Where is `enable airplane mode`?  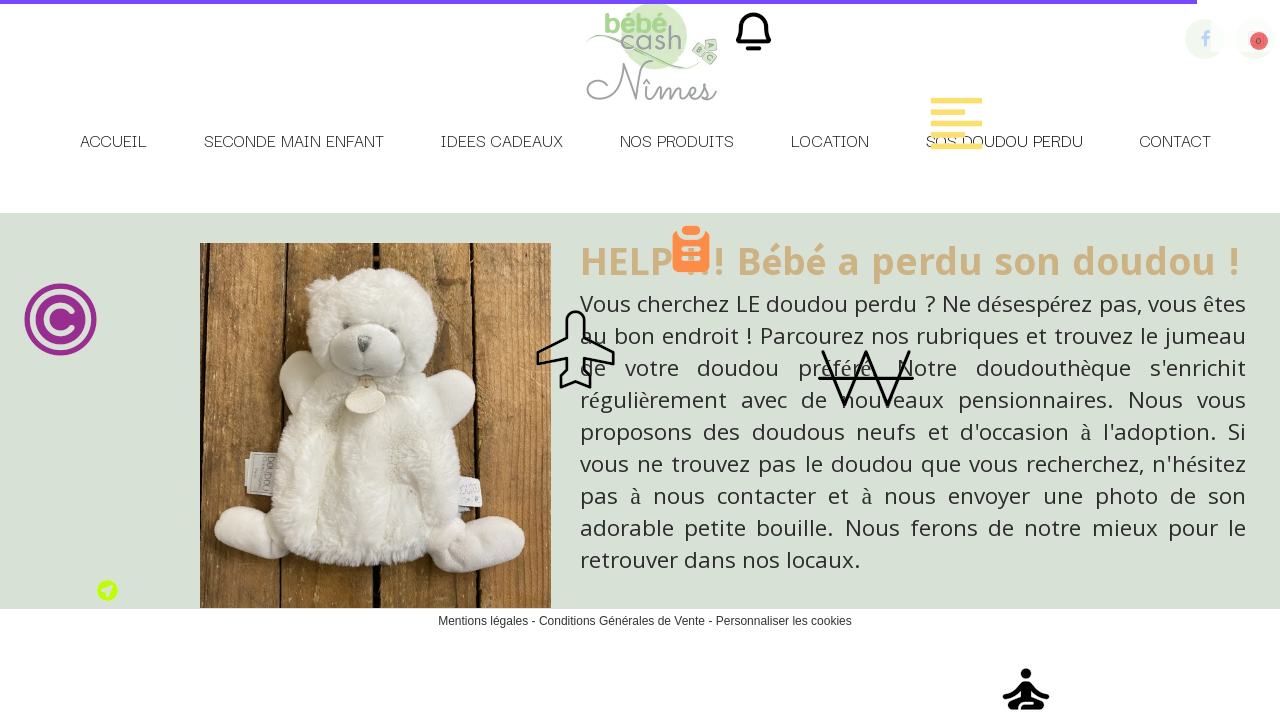 enable airplane mode is located at coordinates (575, 349).